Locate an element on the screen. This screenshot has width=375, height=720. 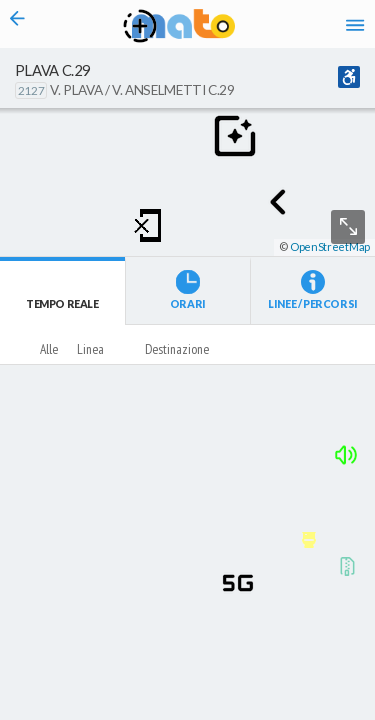
apply filters or effects to a photo is located at coordinates (235, 136).